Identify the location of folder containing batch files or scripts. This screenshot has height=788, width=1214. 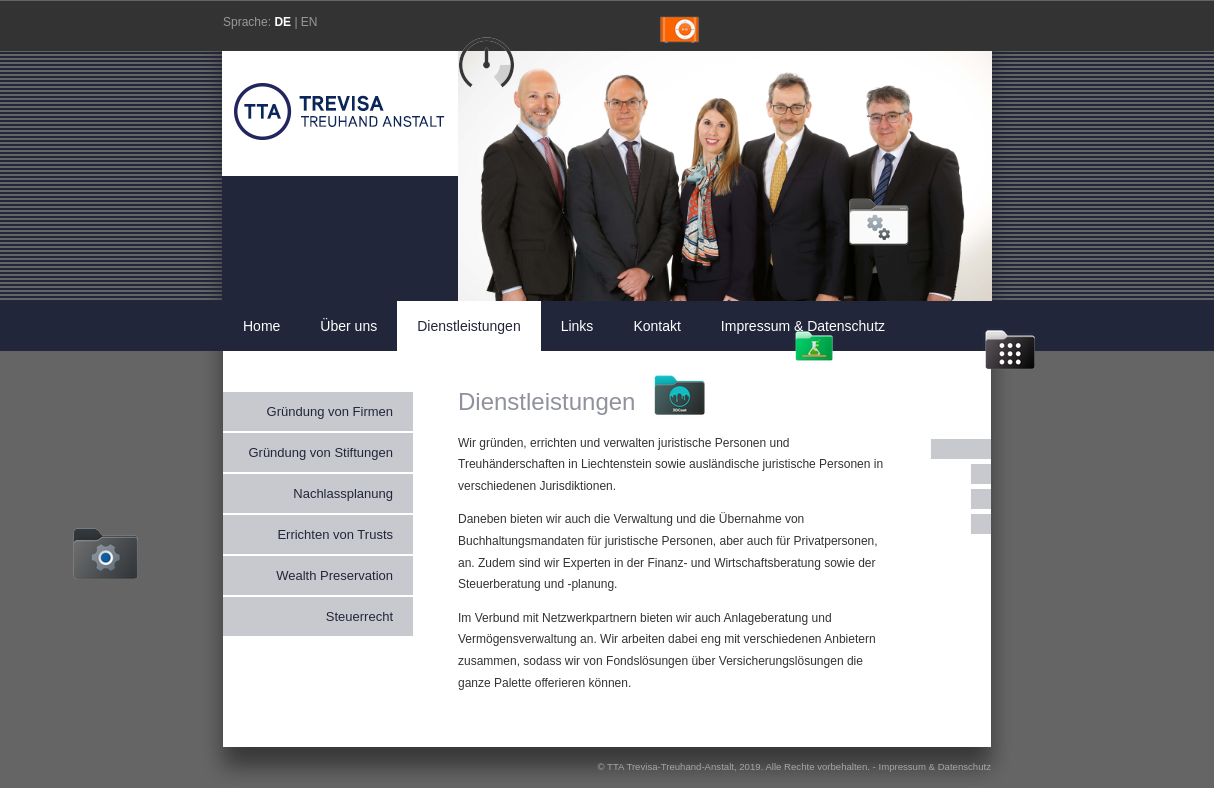
(878, 223).